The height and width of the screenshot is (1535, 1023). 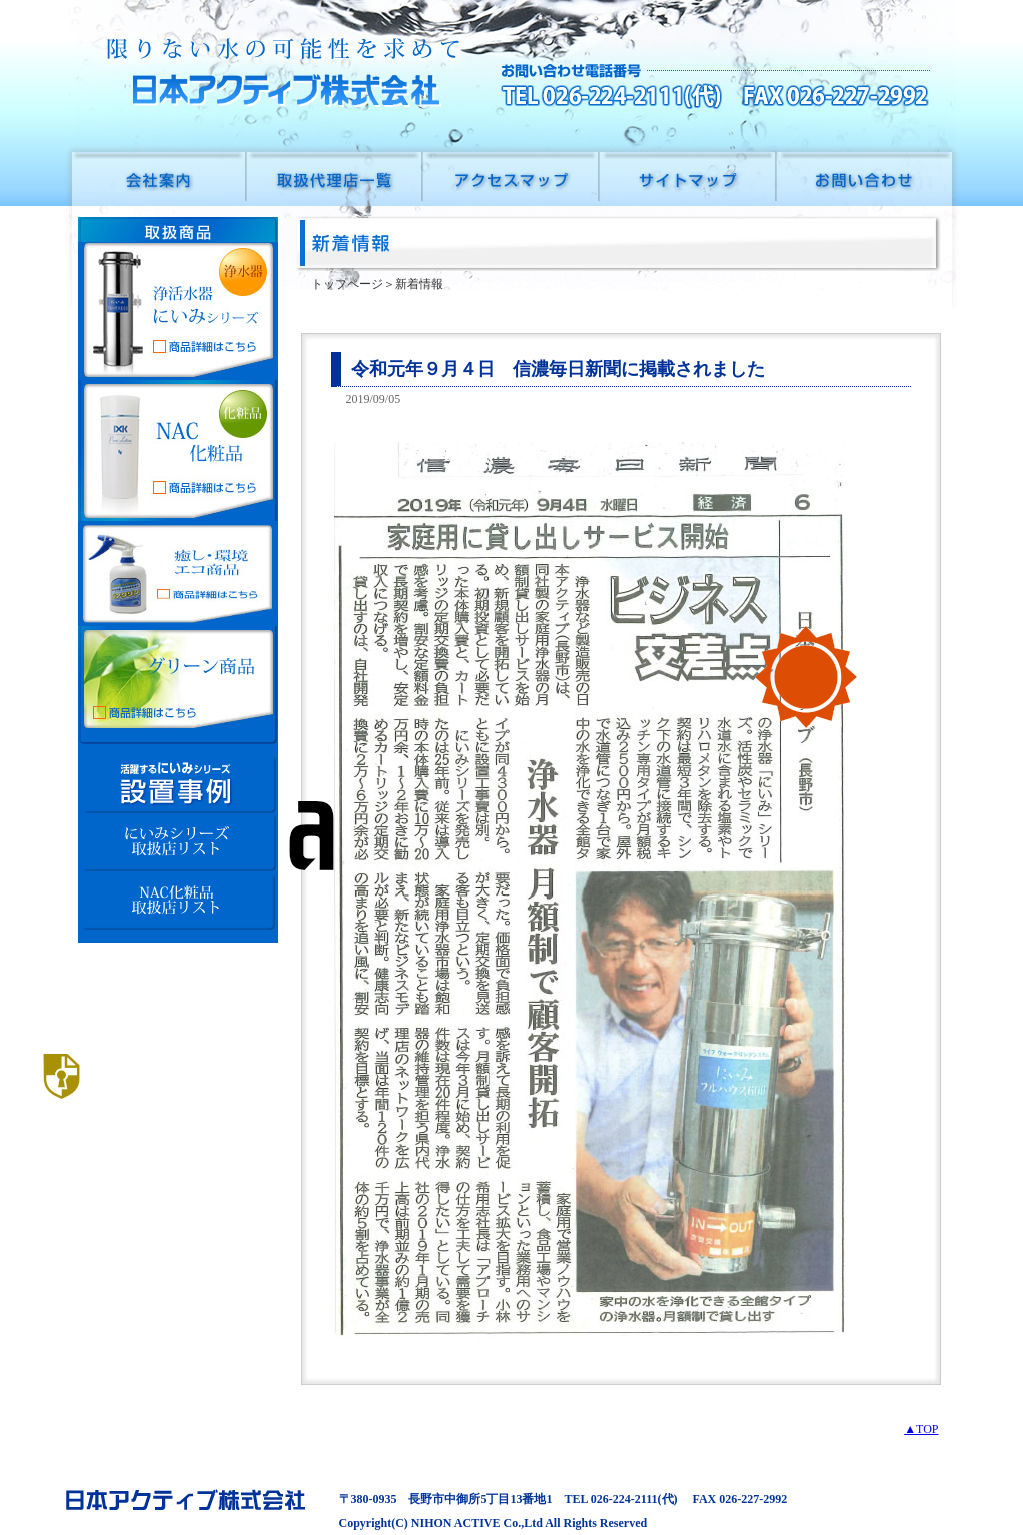 I want to click on open cryptpad secure document editor, so click(x=61, y=1076).